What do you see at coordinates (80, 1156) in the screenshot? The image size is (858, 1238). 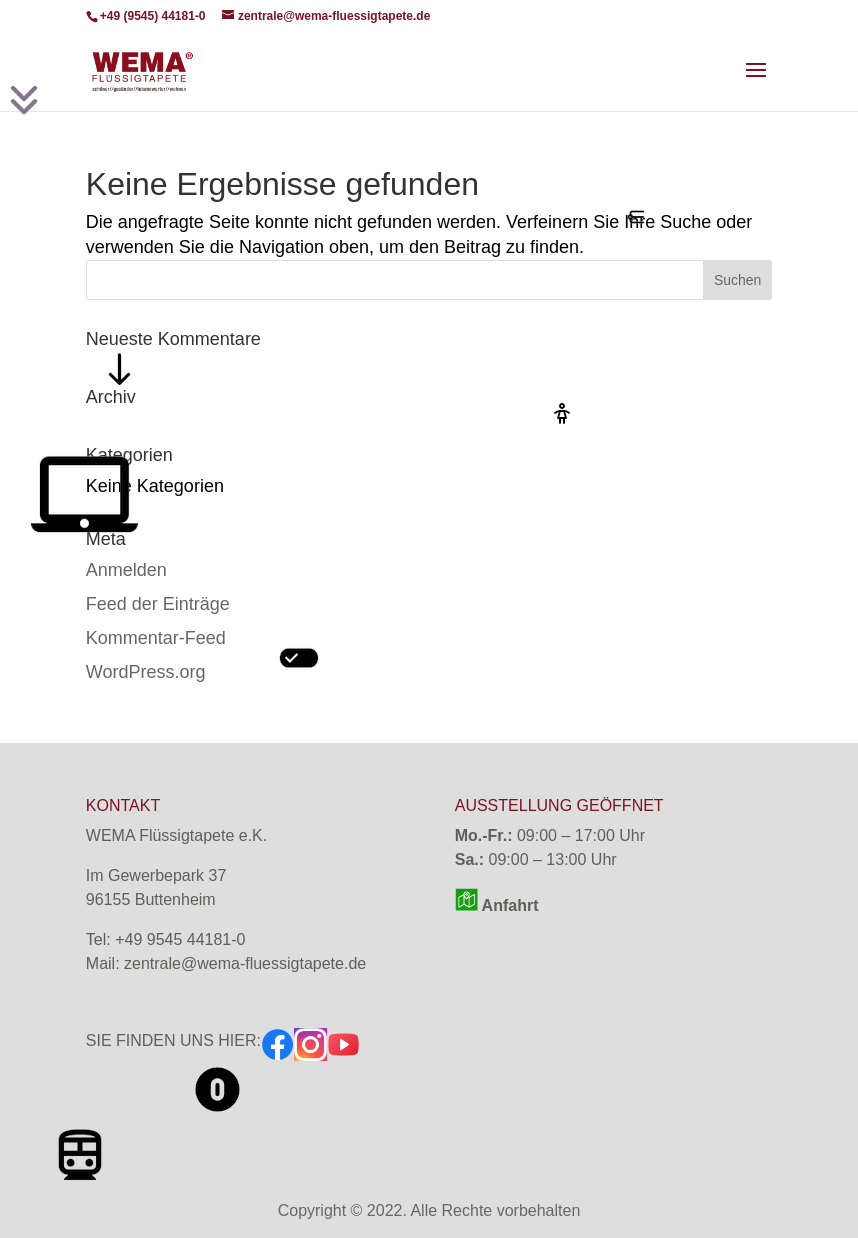 I see `get subway or metro directions` at bounding box center [80, 1156].